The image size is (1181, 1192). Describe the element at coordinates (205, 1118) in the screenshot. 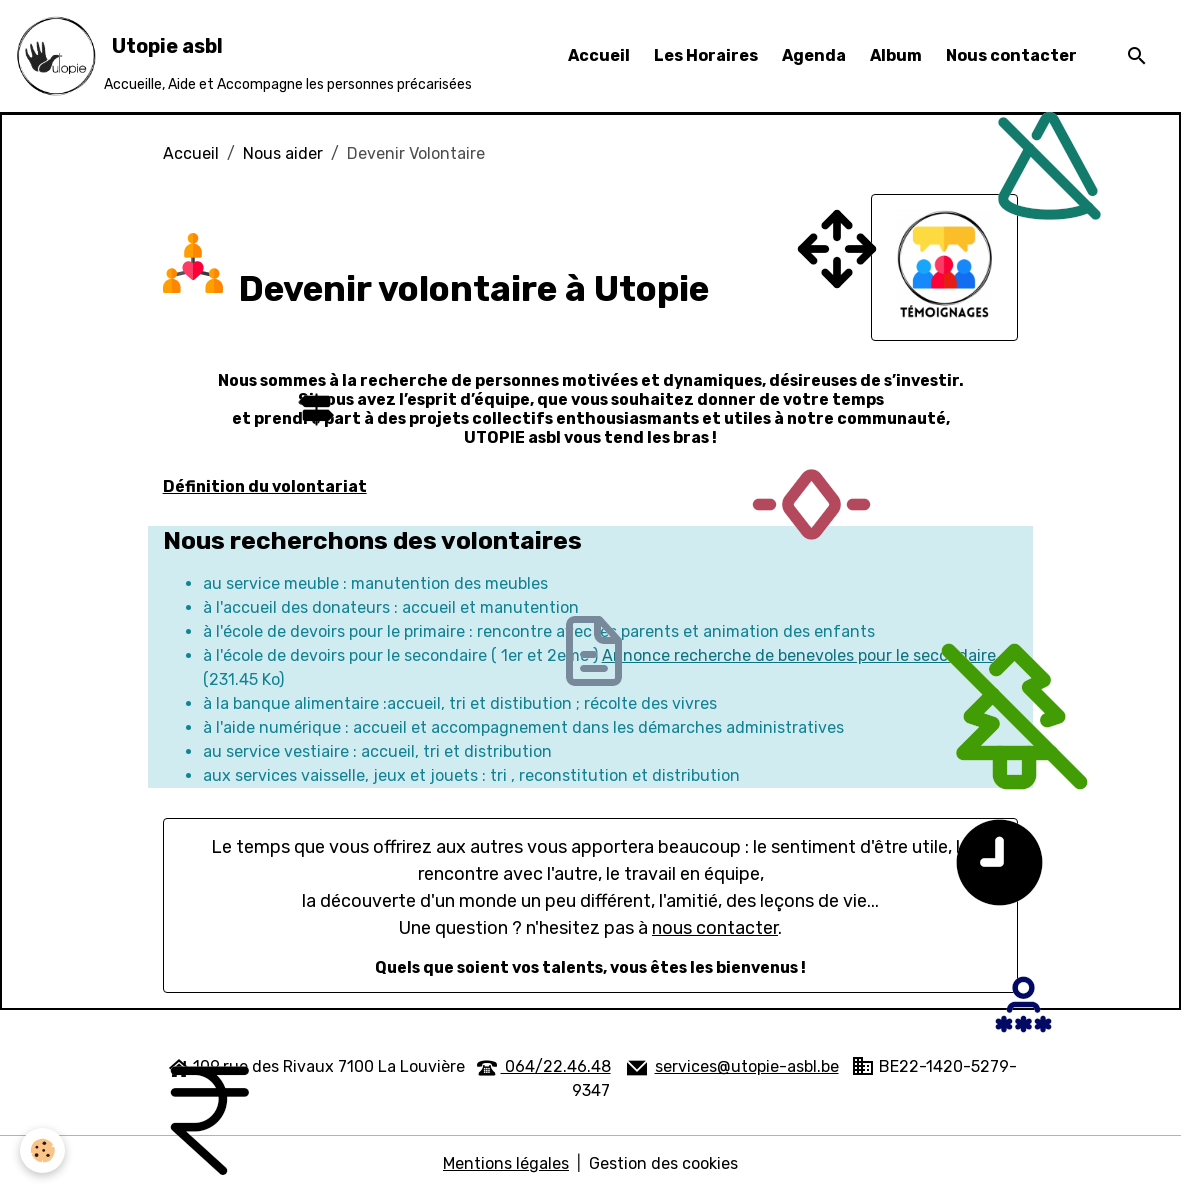

I see `view prices in Indian rupees` at that location.